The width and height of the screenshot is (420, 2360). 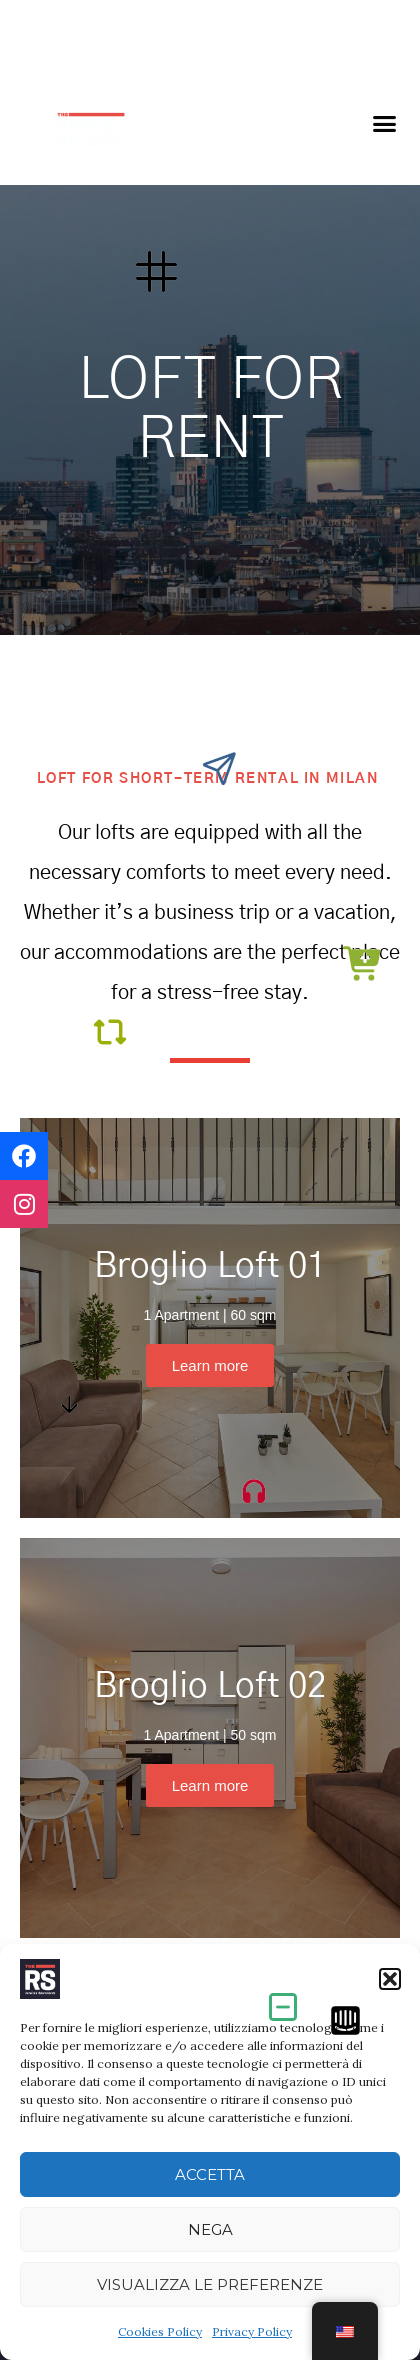 I want to click on collapse or minimize a section, so click(x=283, y=2007).